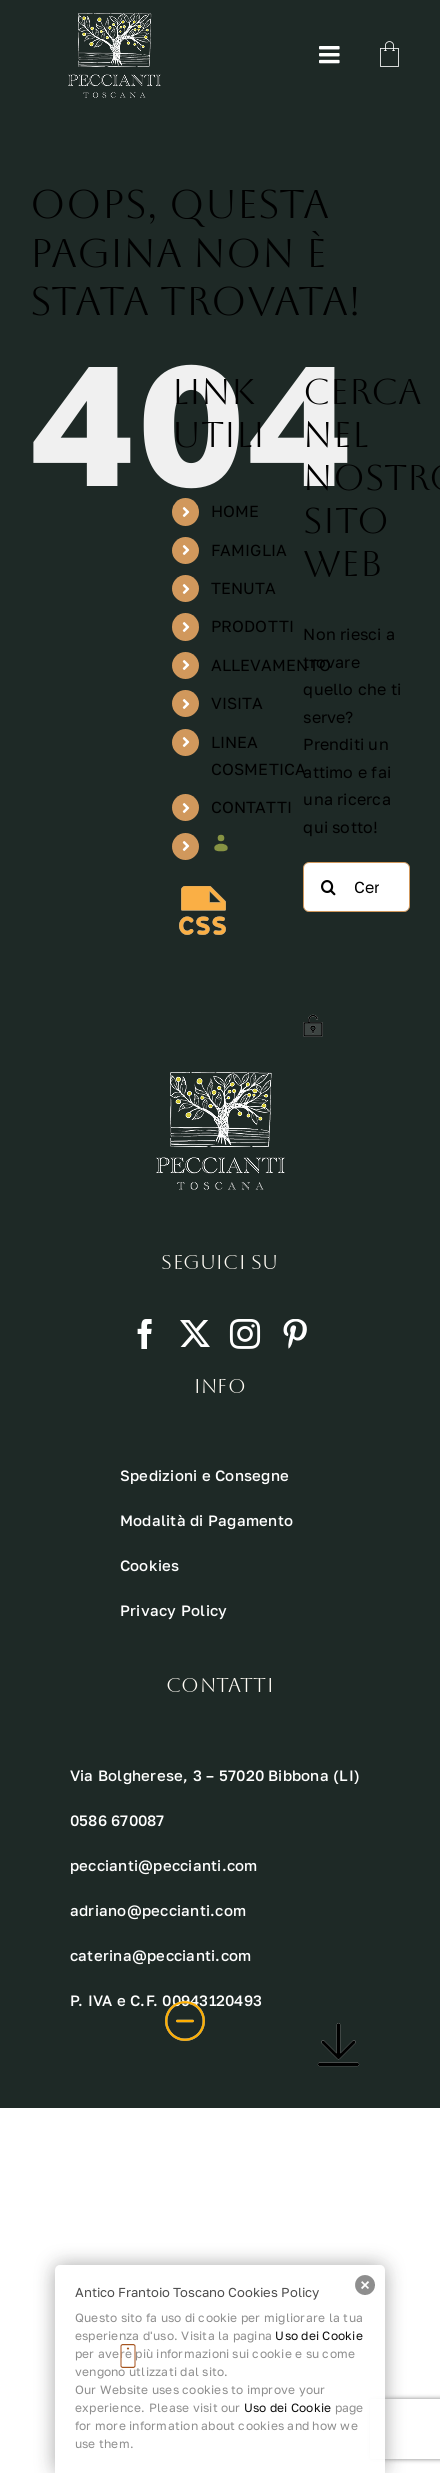 This screenshot has height=2473, width=440. What do you see at coordinates (313, 1027) in the screenshot?
I see `unlock or access secured content` at bounding box center [313, 1027].